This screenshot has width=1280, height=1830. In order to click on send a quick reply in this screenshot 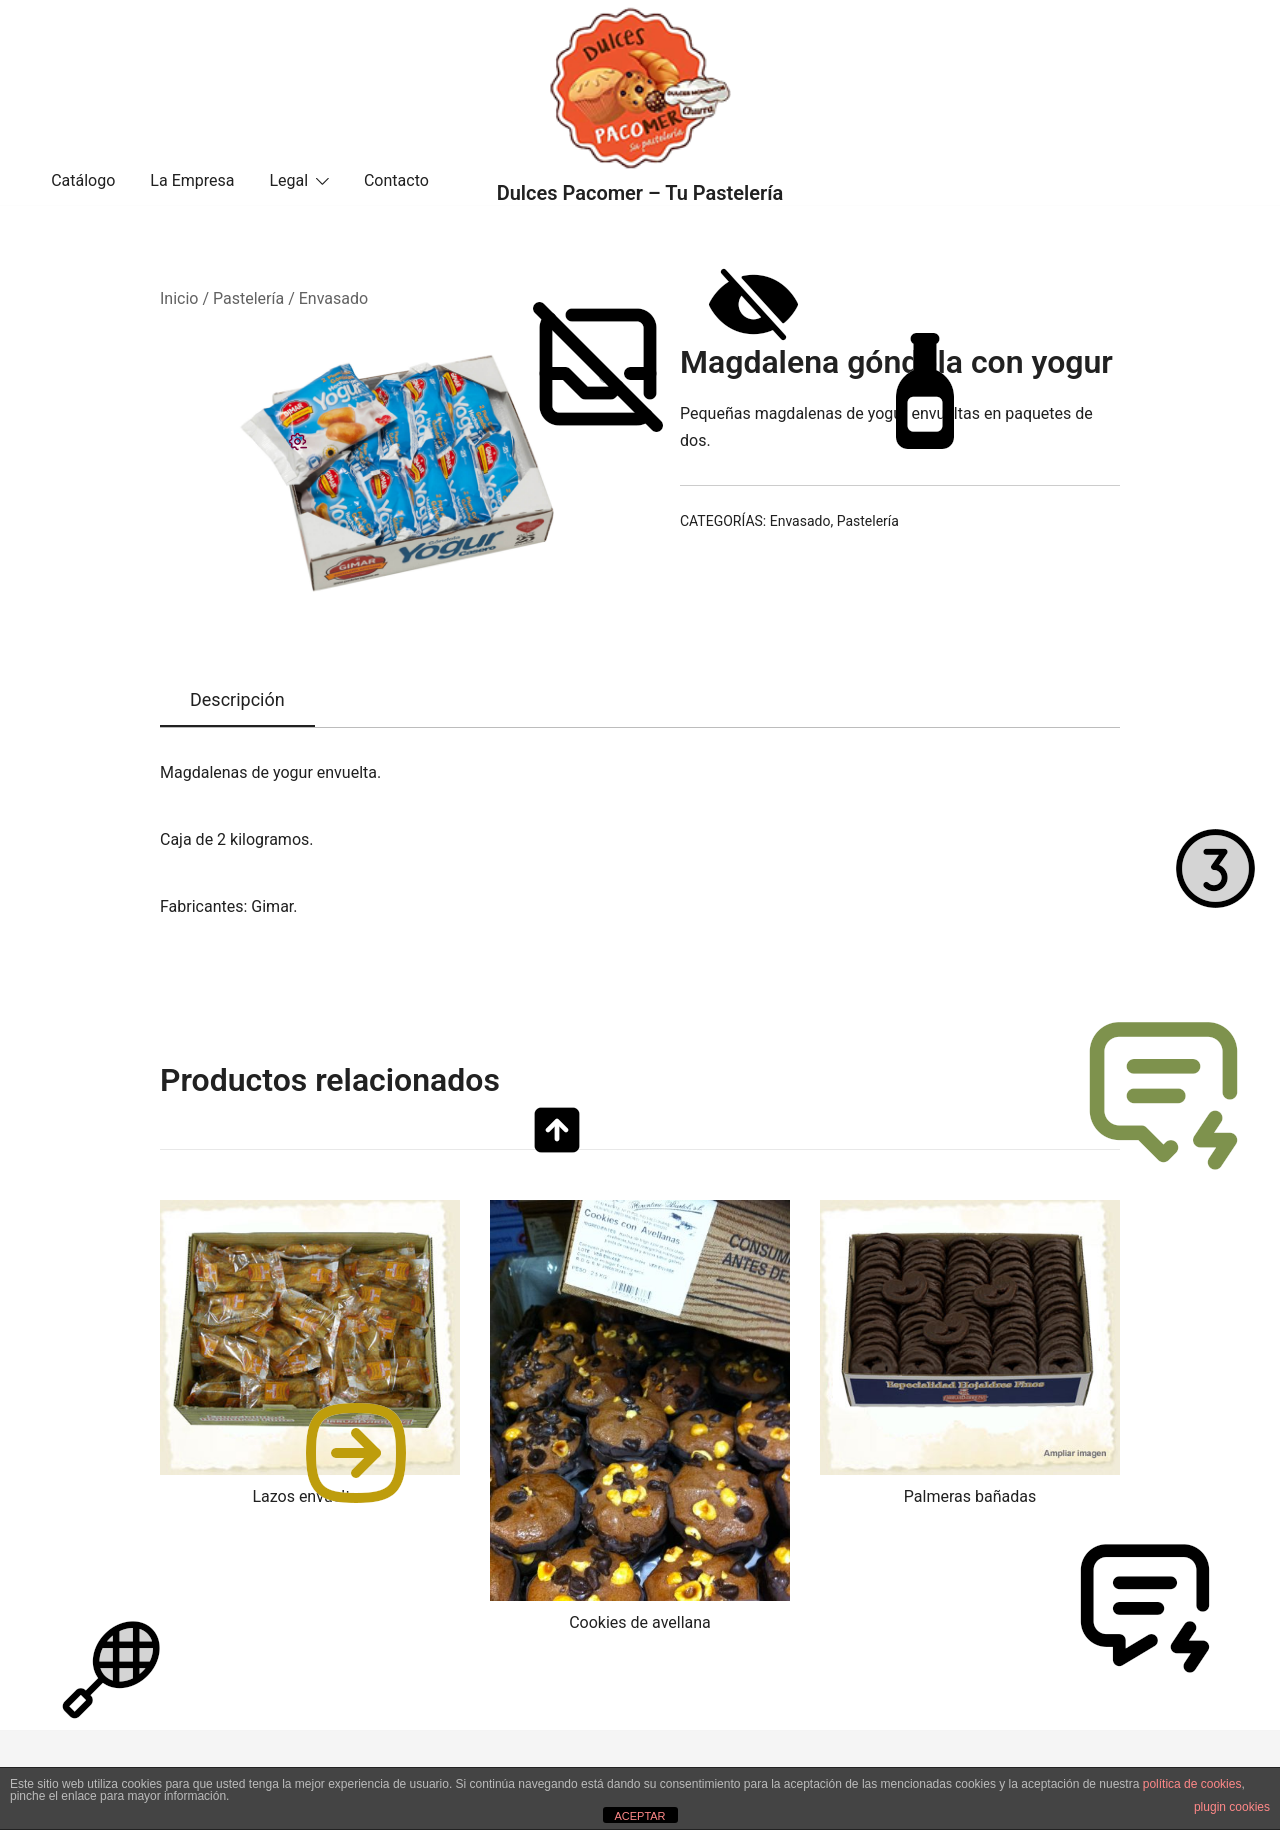, I will do `click(1163, 1088)`.